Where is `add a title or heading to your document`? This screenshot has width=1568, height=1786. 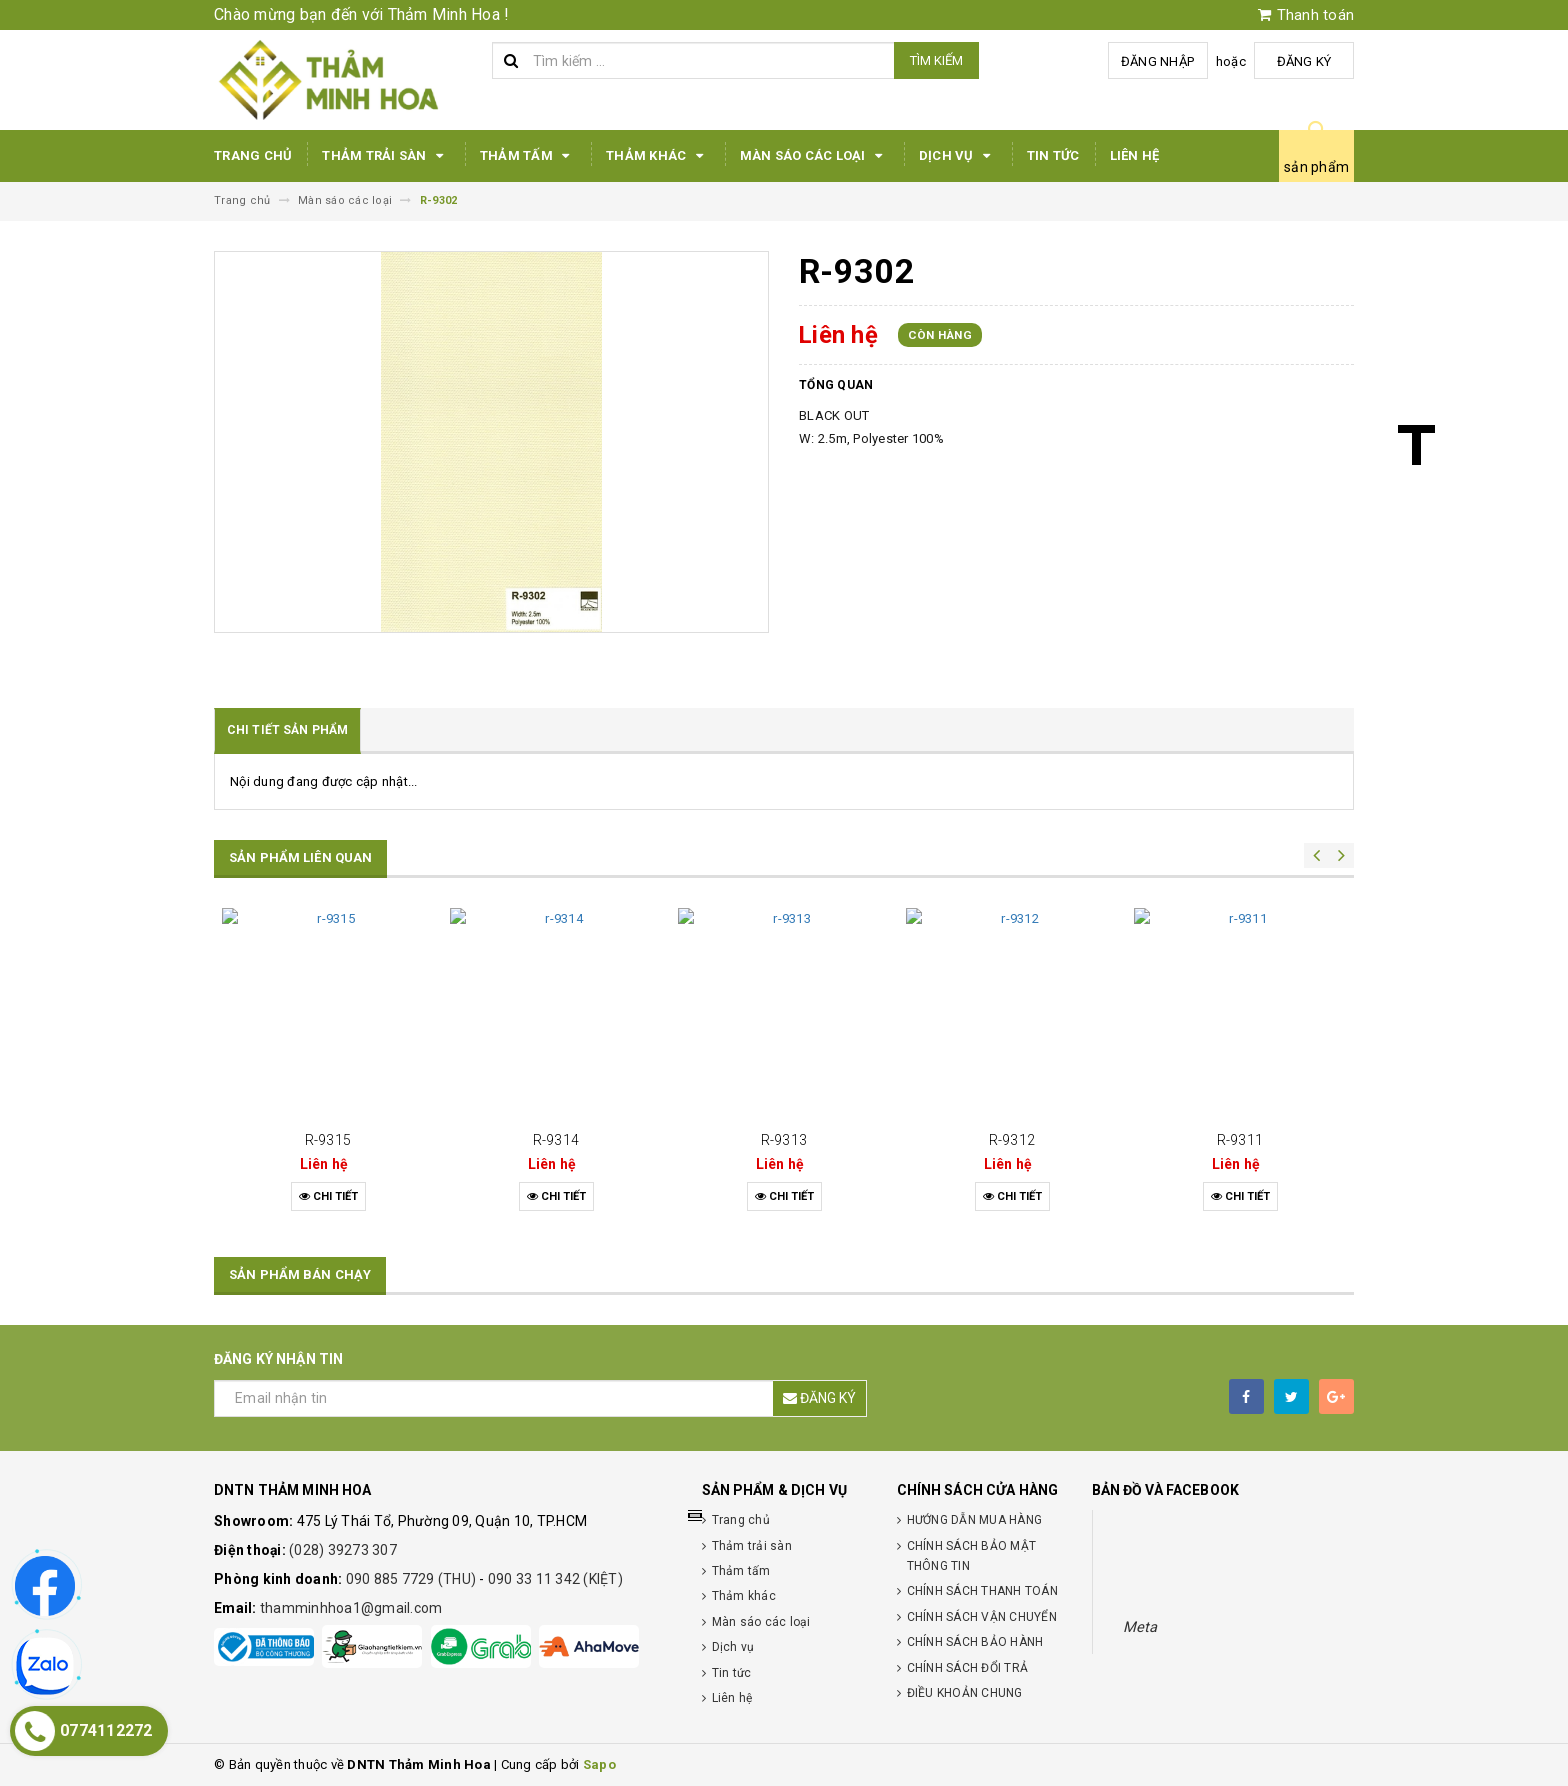 add a title or heading to your document is located at coordinates (1416, 446).